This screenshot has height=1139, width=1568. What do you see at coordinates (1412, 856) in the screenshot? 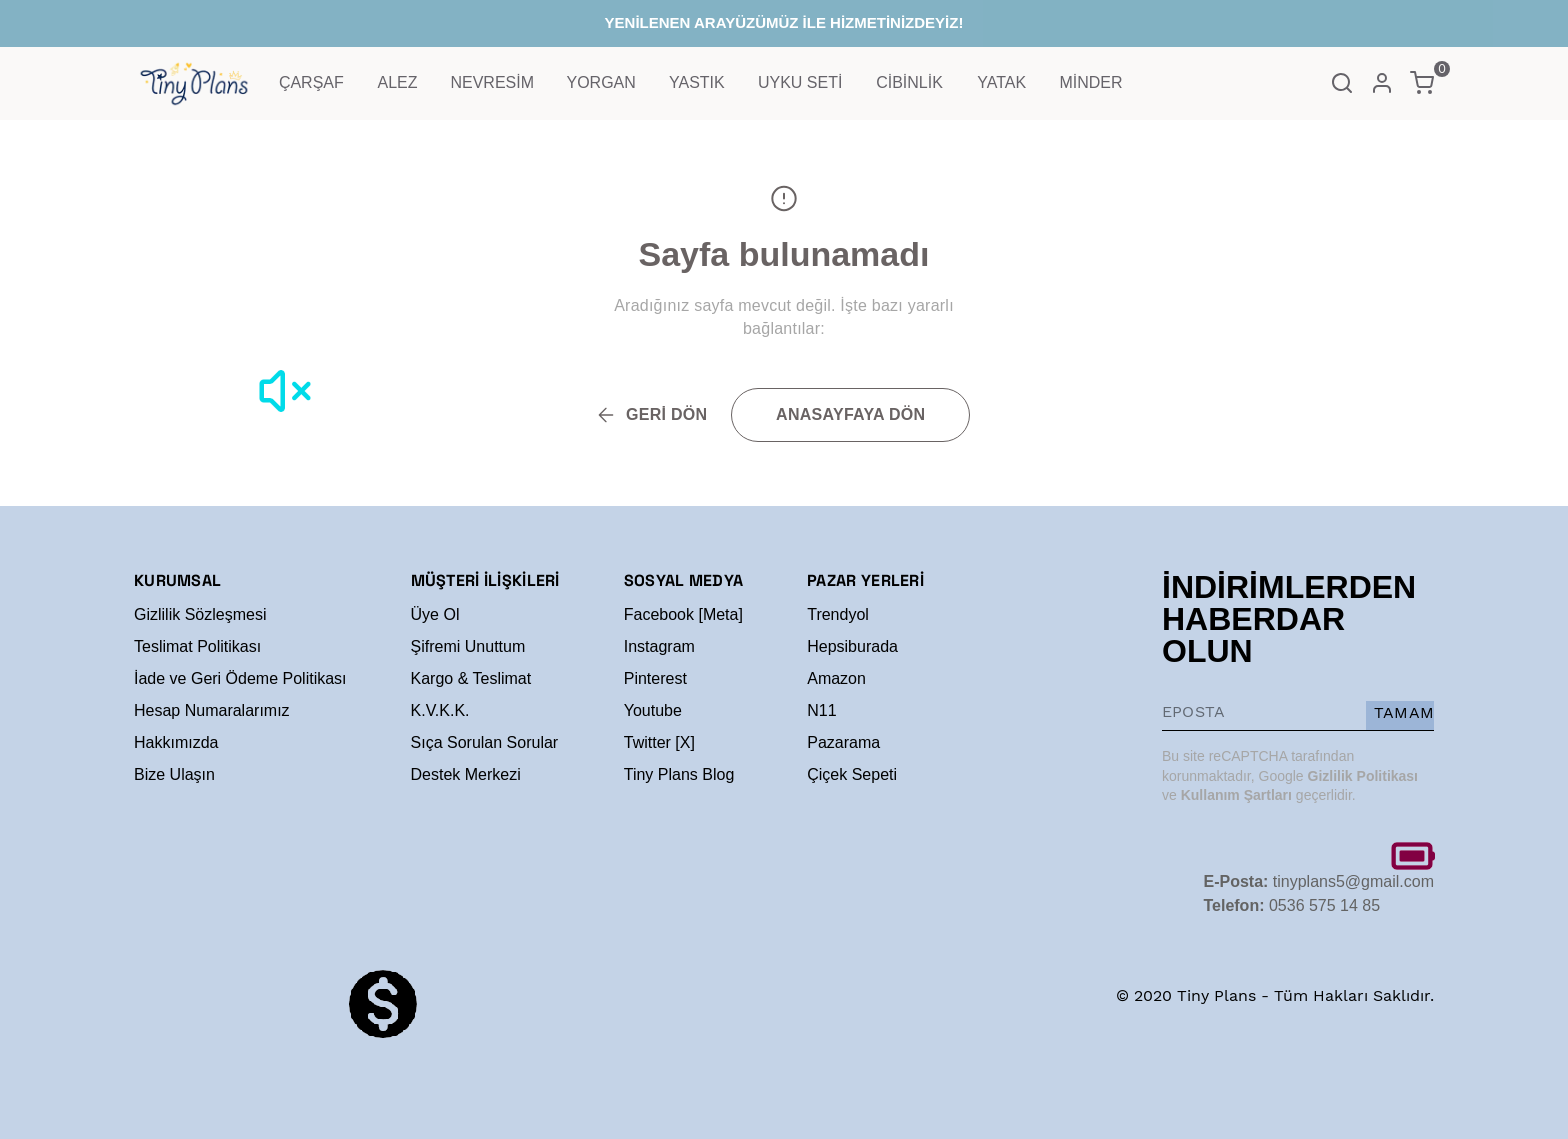
I see `indicates battery is fully charged` at bounding box center [1412, 856].